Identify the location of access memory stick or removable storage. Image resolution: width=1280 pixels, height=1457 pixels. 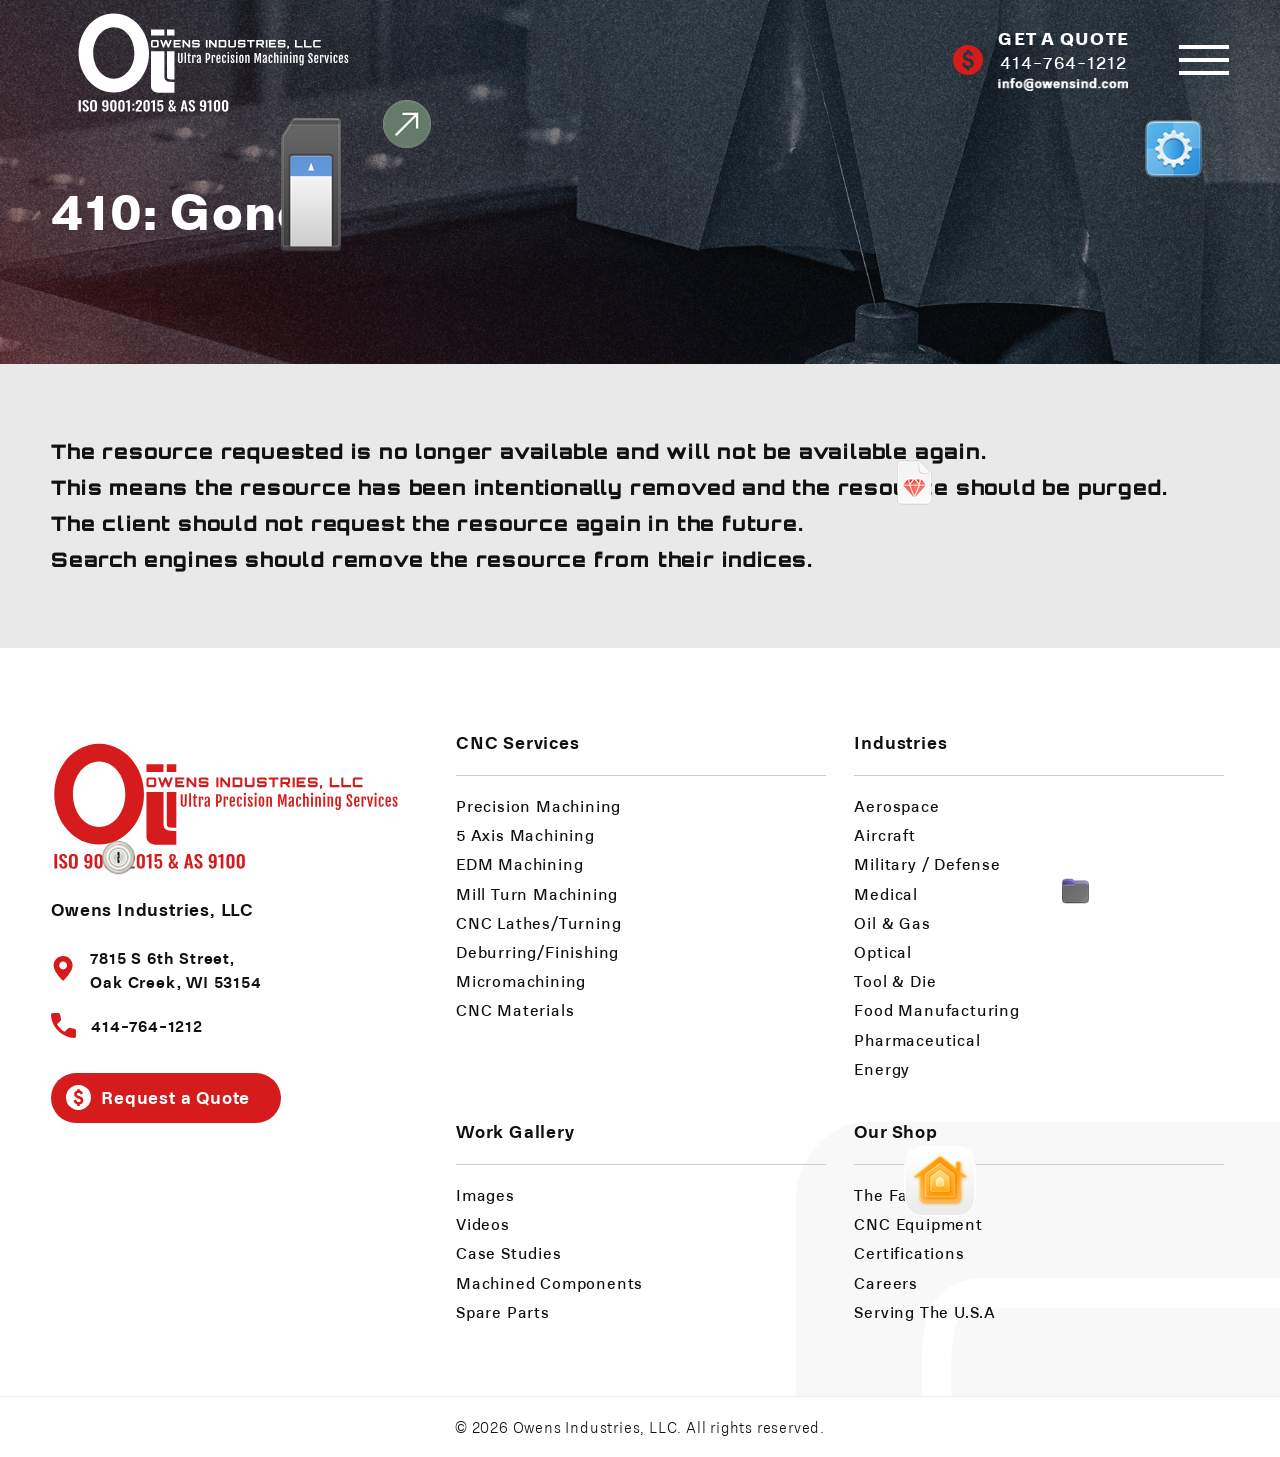
(310, 184).